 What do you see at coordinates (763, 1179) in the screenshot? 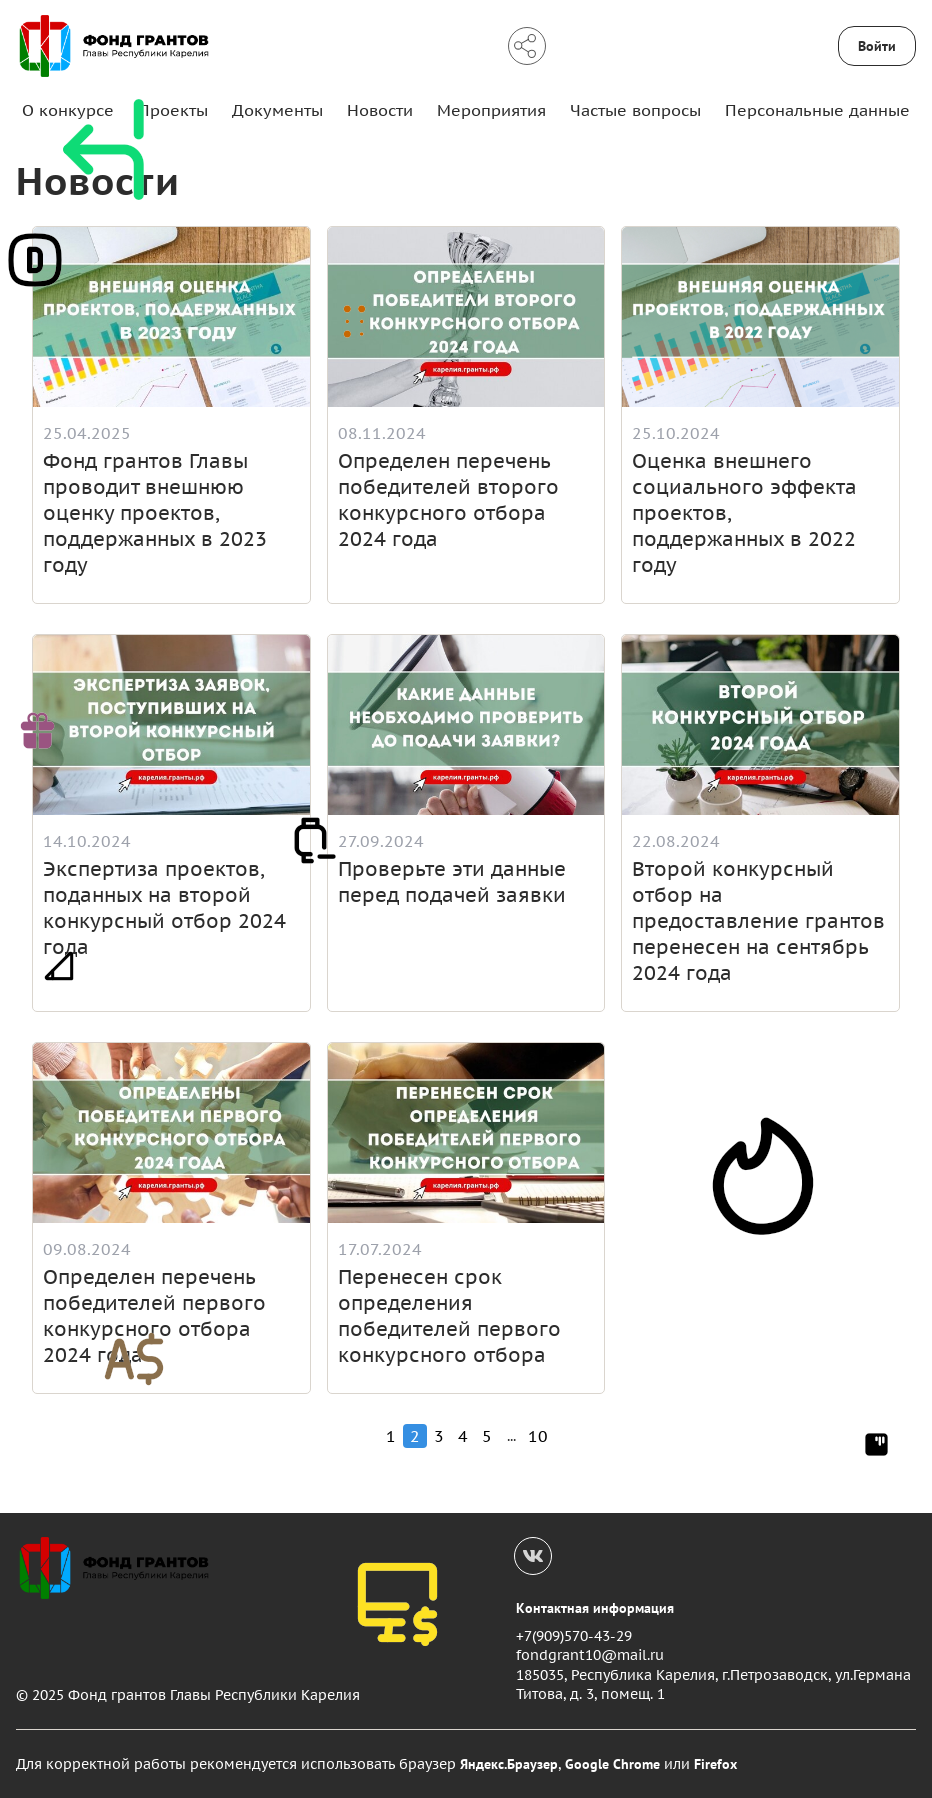
I see `open tinder dating app` at bounding box center [763, 1179].